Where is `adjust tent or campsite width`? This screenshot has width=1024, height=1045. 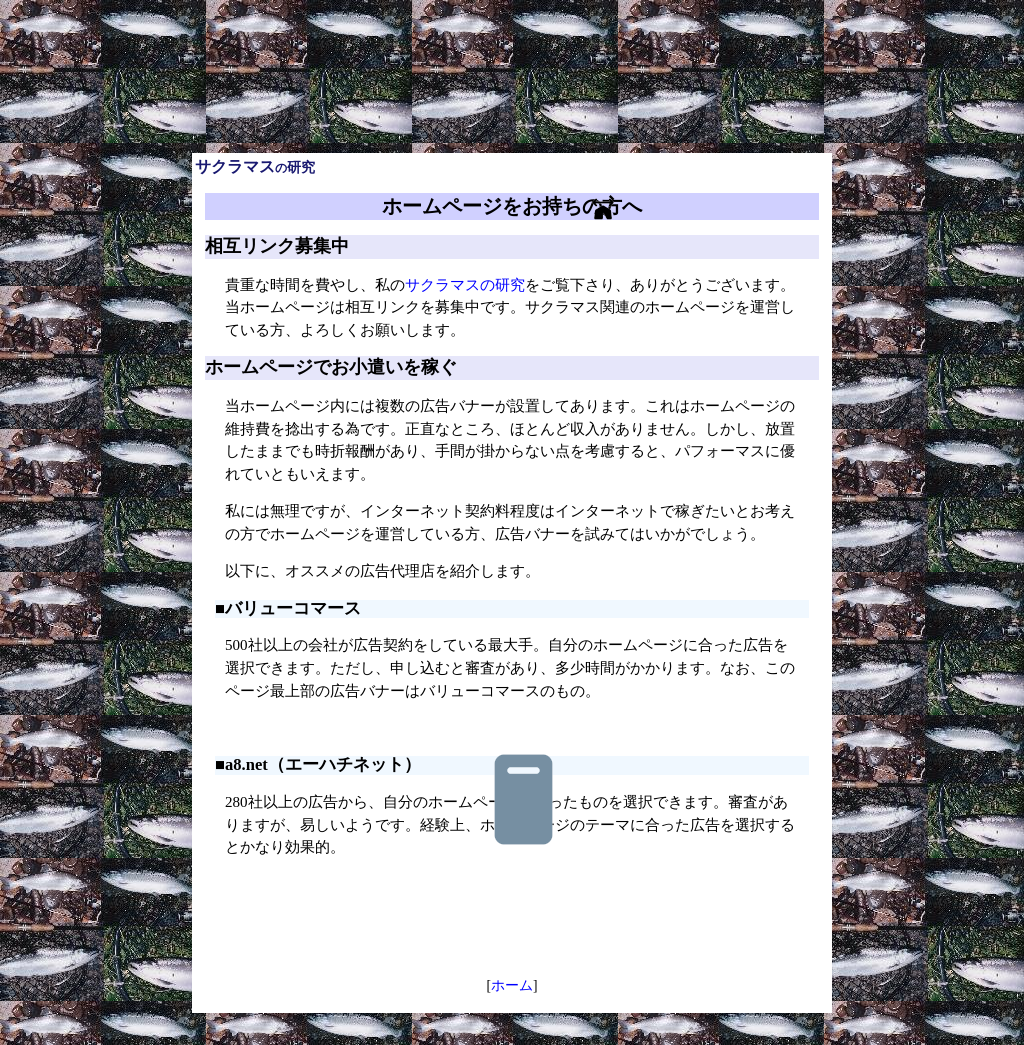 adjust tent or campsite width is located at coordinates (603, 209).